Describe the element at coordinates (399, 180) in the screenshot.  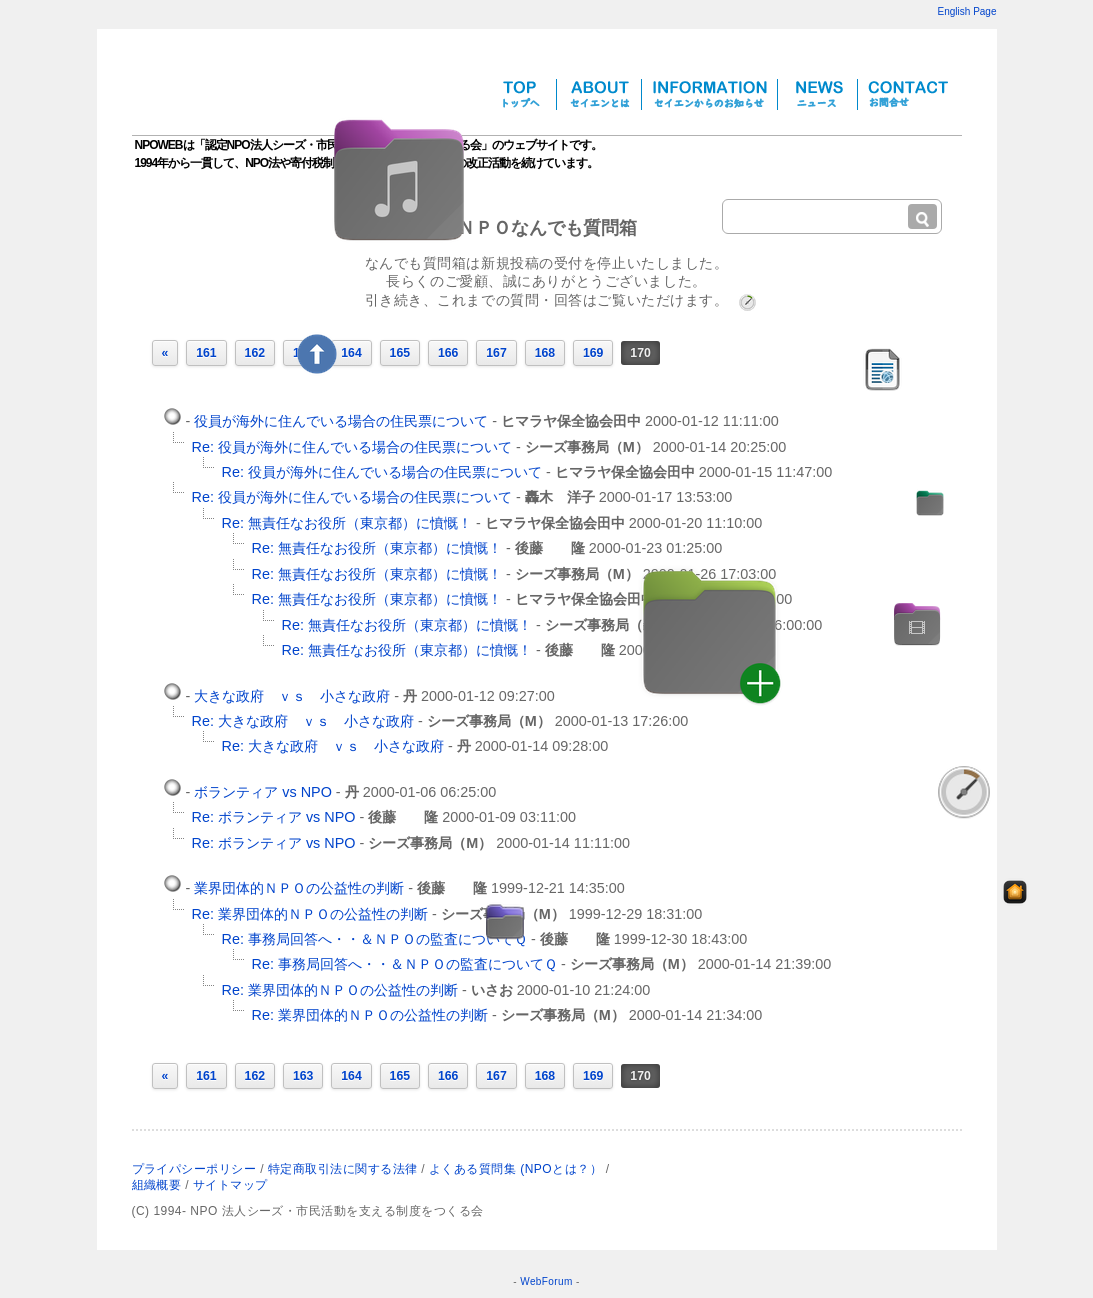
I see `open your music folder` at that location.